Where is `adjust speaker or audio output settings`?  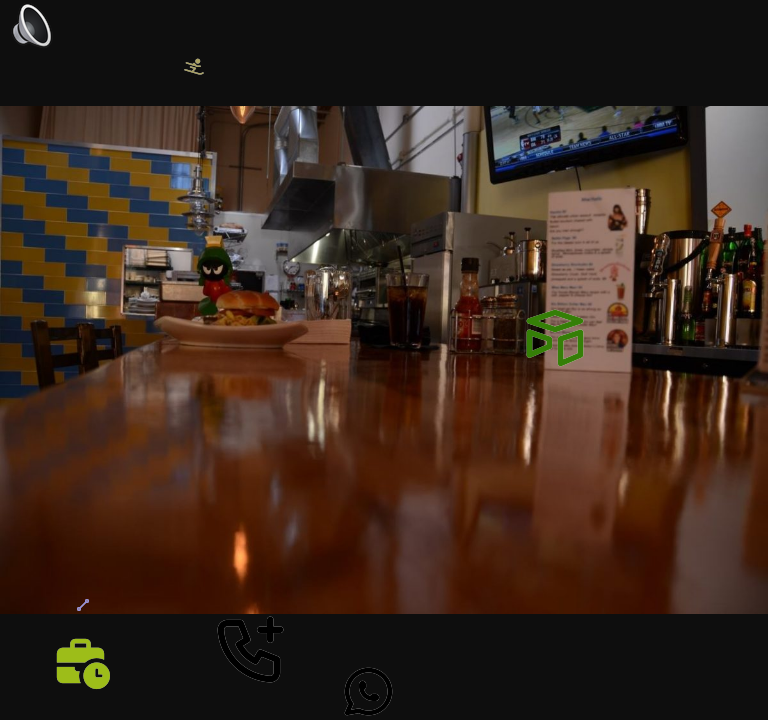
adjust speaker or audio output settings is located at coordinates (32, 26).